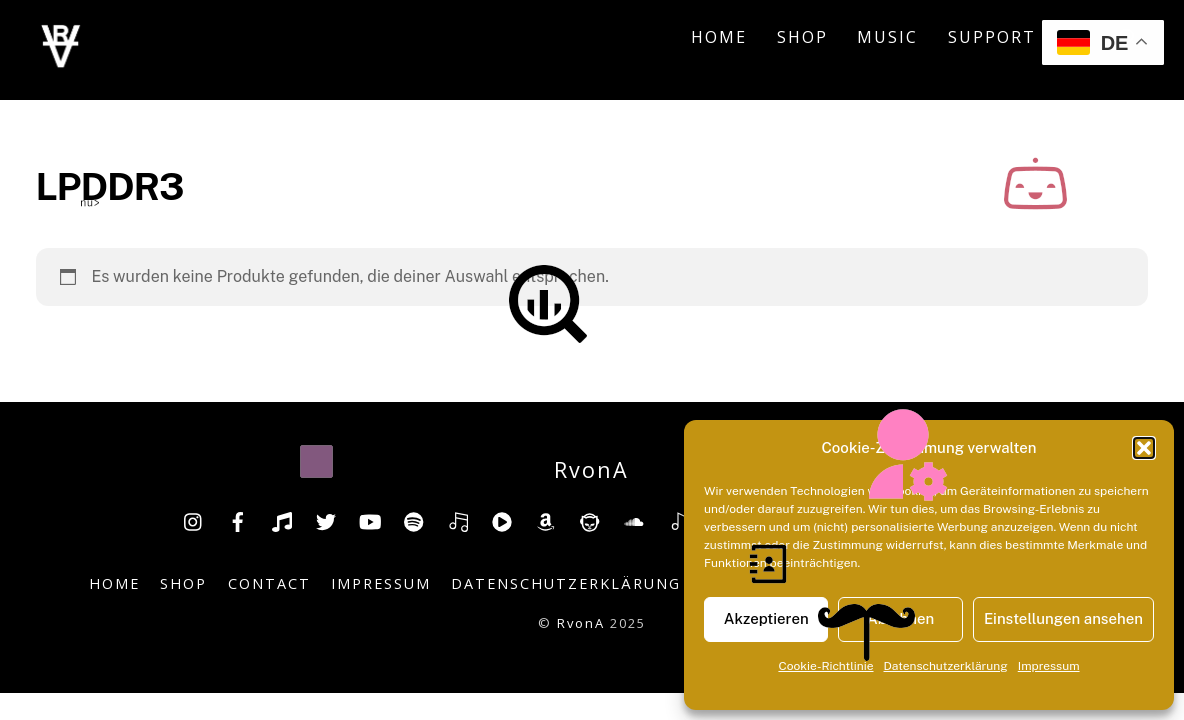 The width and height of the screenshot is (1184, 720). I want to click on access user account settings, so click(903, 456).